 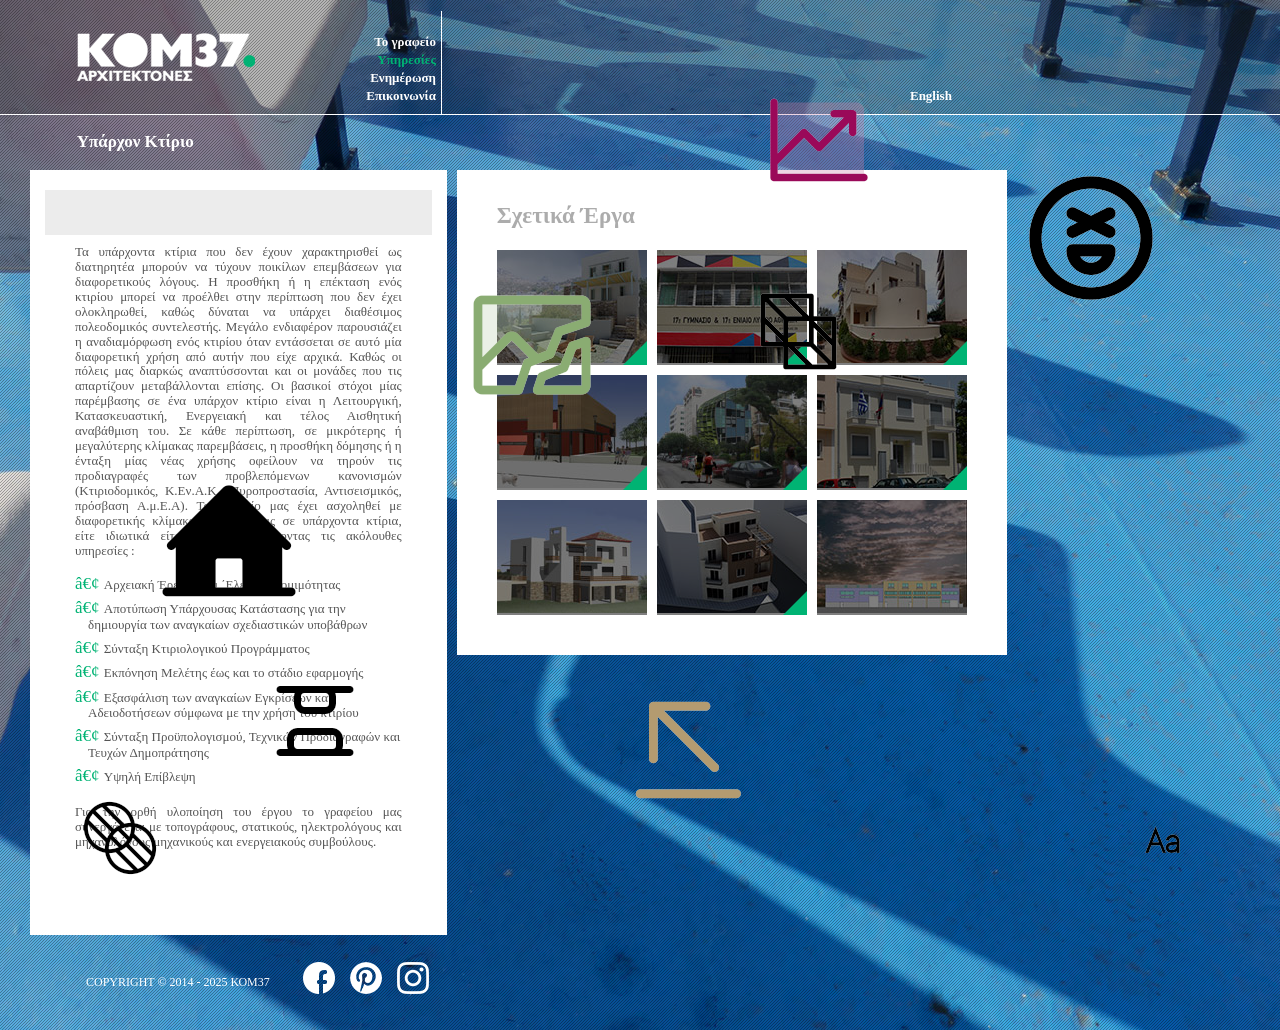 What do you see at coordinates (120, 838) in the screenshot?
I see `merge or combine selected elements` at bounding box center [120, 838].